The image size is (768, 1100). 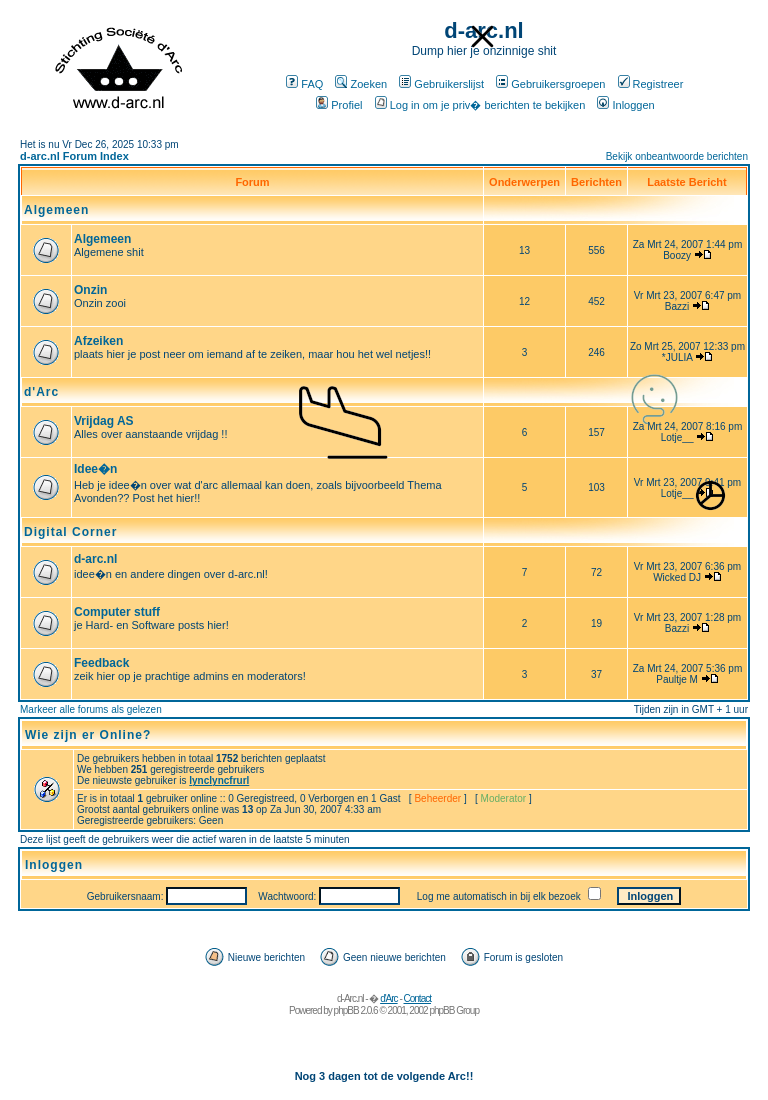 I want to click on indicates flight arrival or landing status, so click(x=338, y=422).